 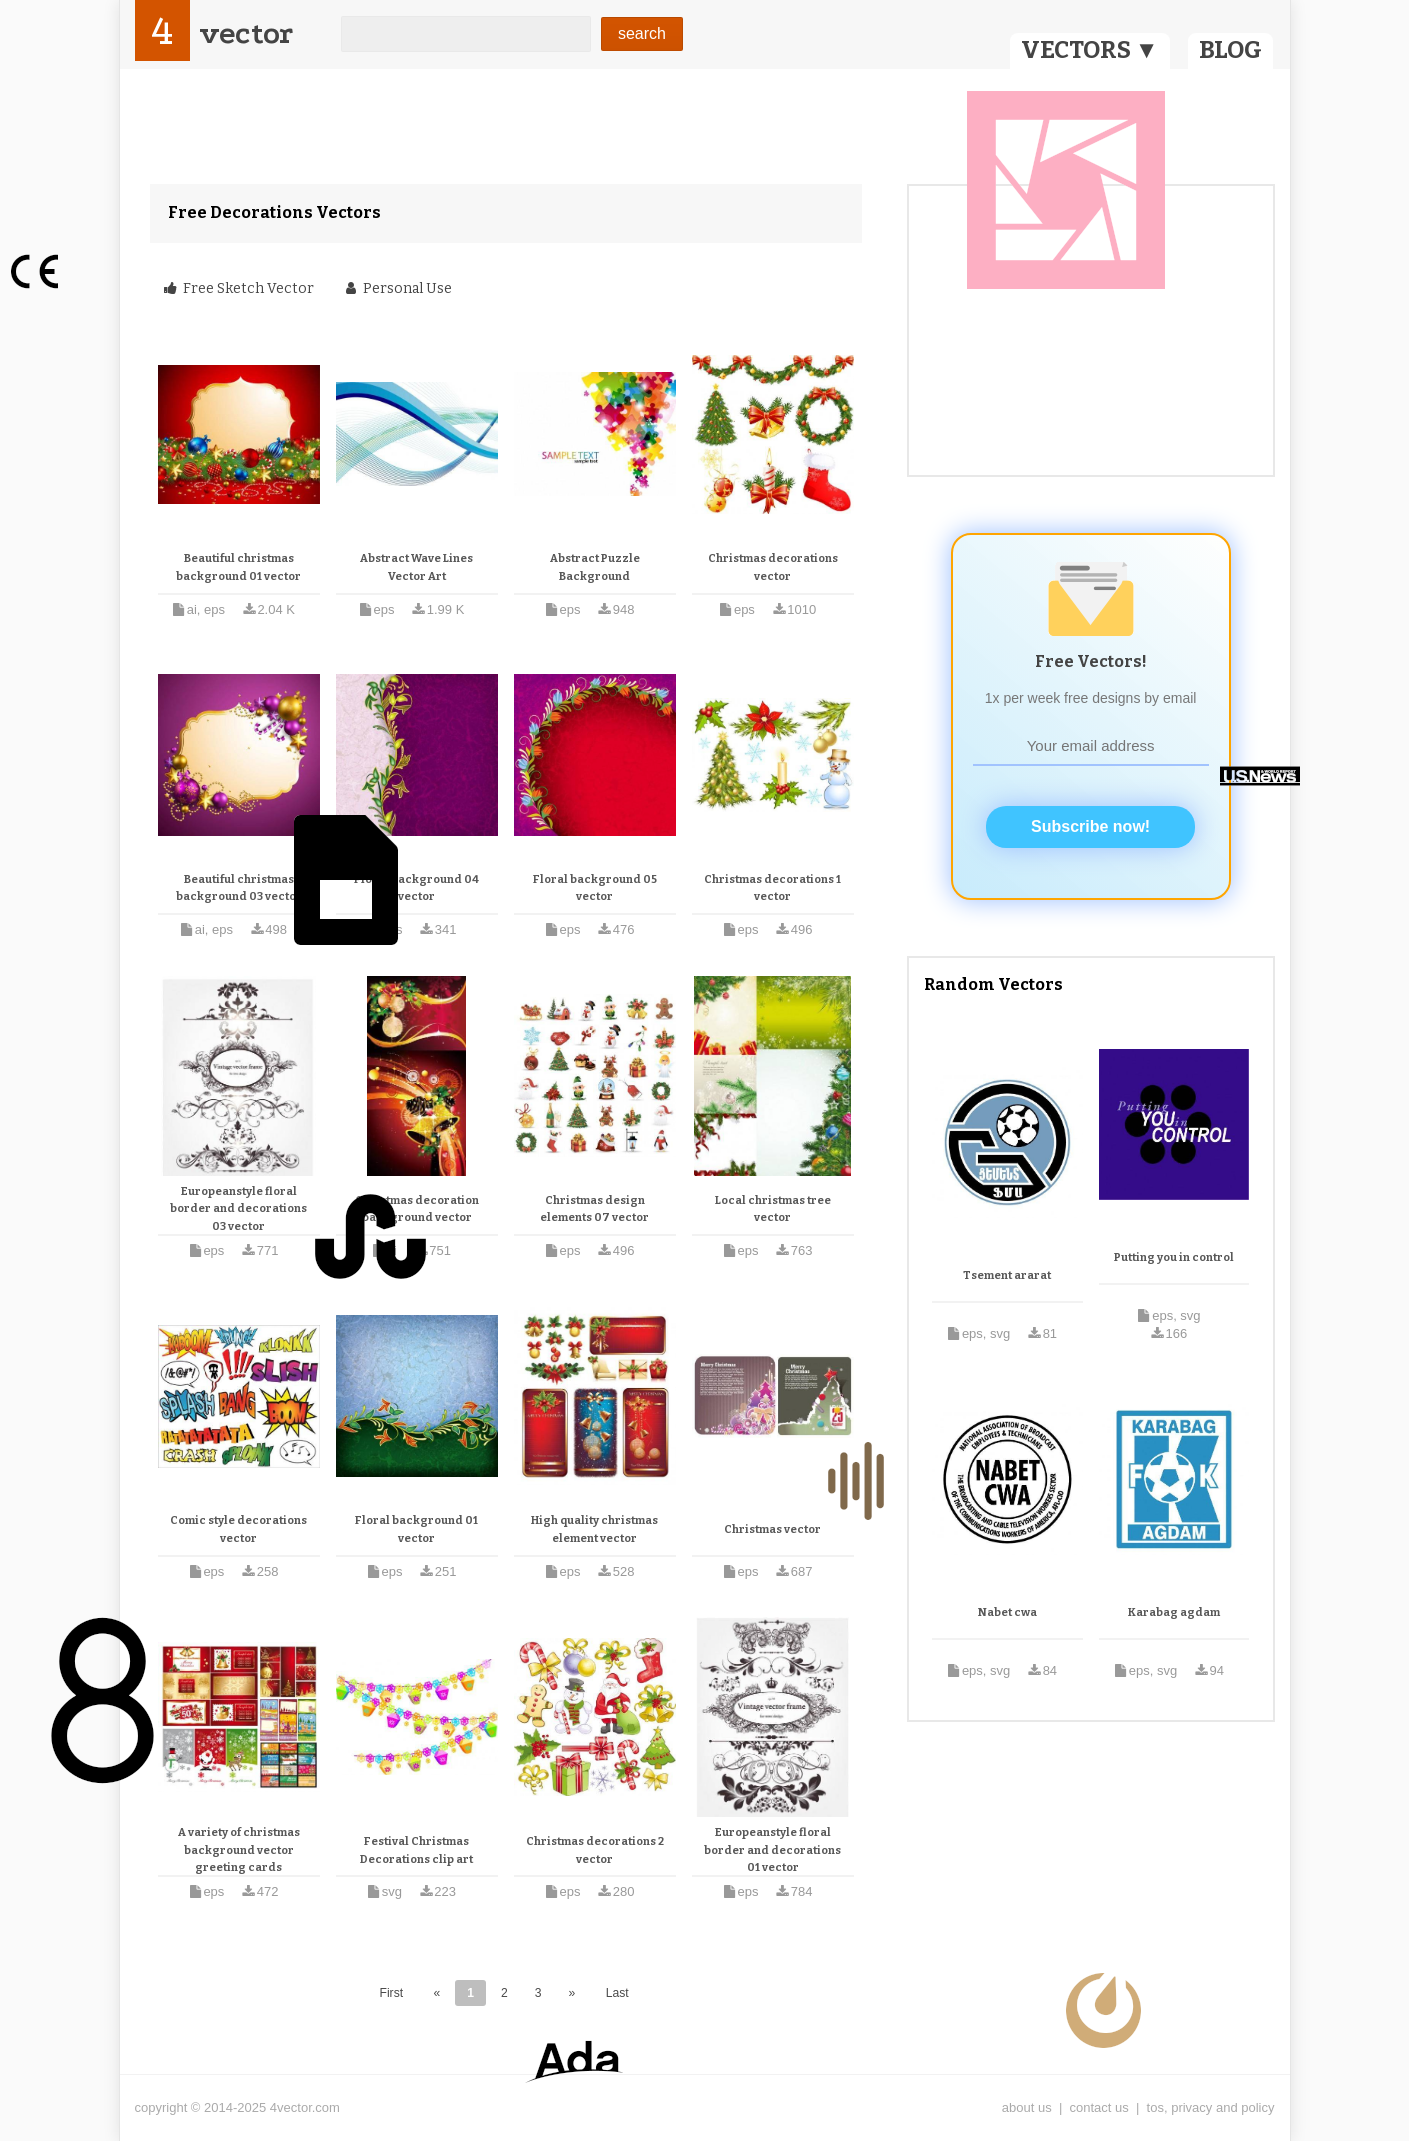 I want to click on open google lens for visual search, so click(x=1066, y=190).